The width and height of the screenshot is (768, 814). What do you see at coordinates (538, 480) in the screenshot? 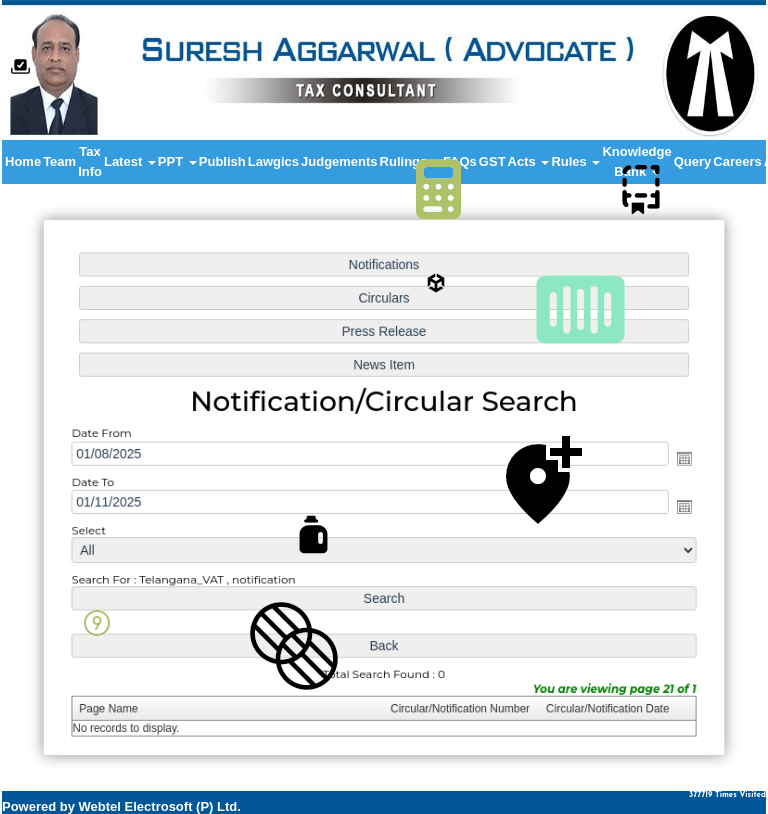
I see `add a new location pin to the map` at bounding box center [538, 480].